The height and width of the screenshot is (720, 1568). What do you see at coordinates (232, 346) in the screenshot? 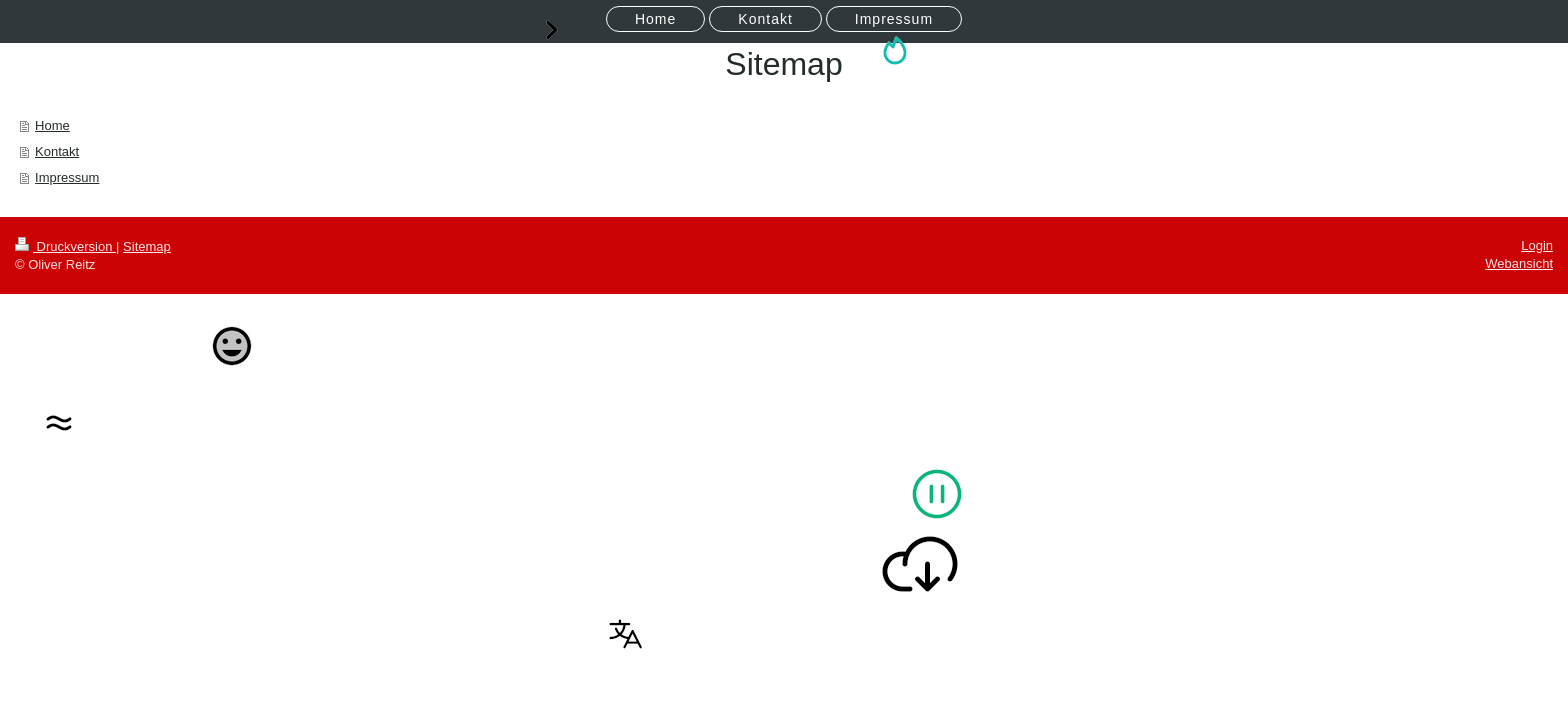
I see `insert an emoji or emoticon` at bounding box center [232, 346].